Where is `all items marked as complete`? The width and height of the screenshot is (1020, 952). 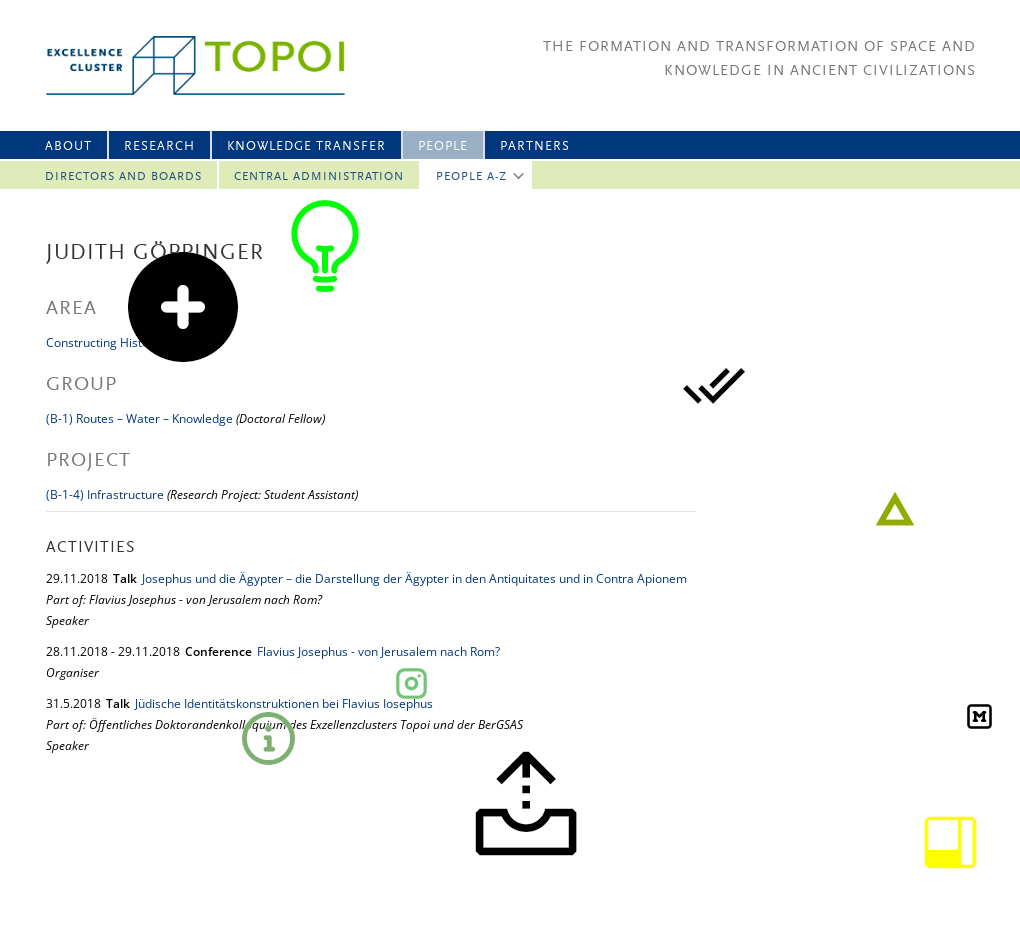 all items marked as complete is located at coordinates (714, 385).